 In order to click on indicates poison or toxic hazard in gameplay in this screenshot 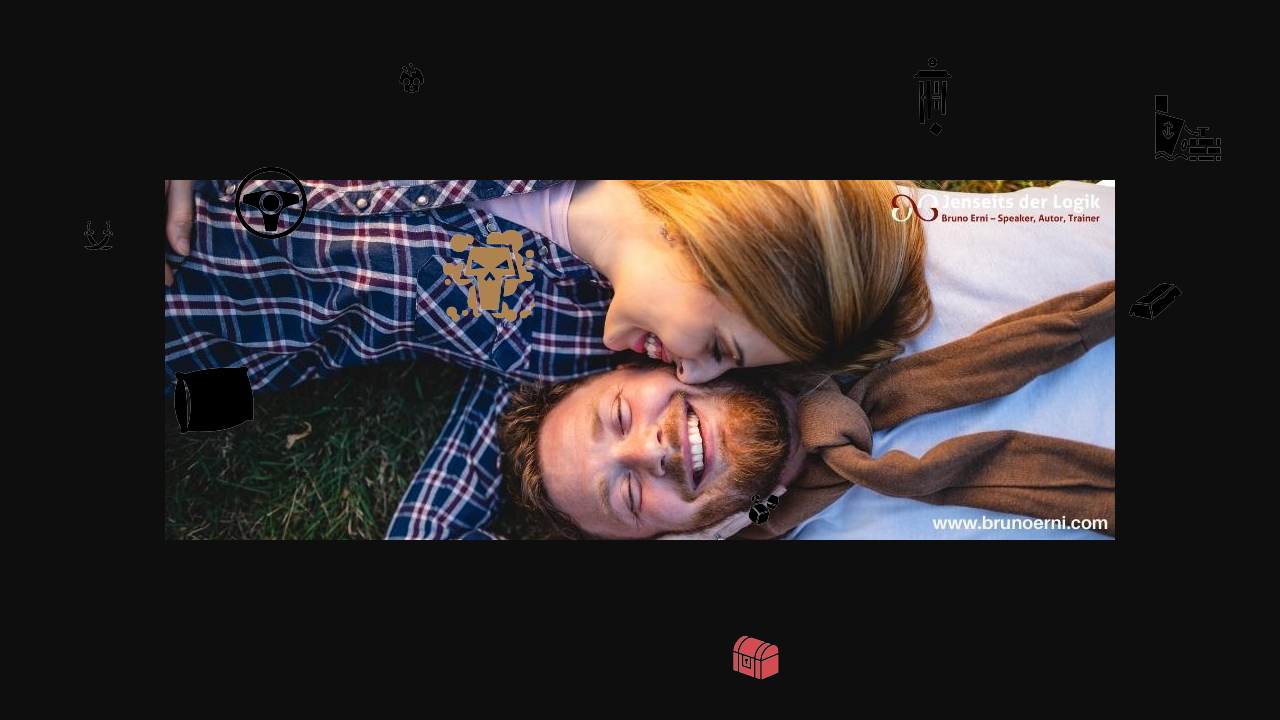, I will do `click(489, 276)`.